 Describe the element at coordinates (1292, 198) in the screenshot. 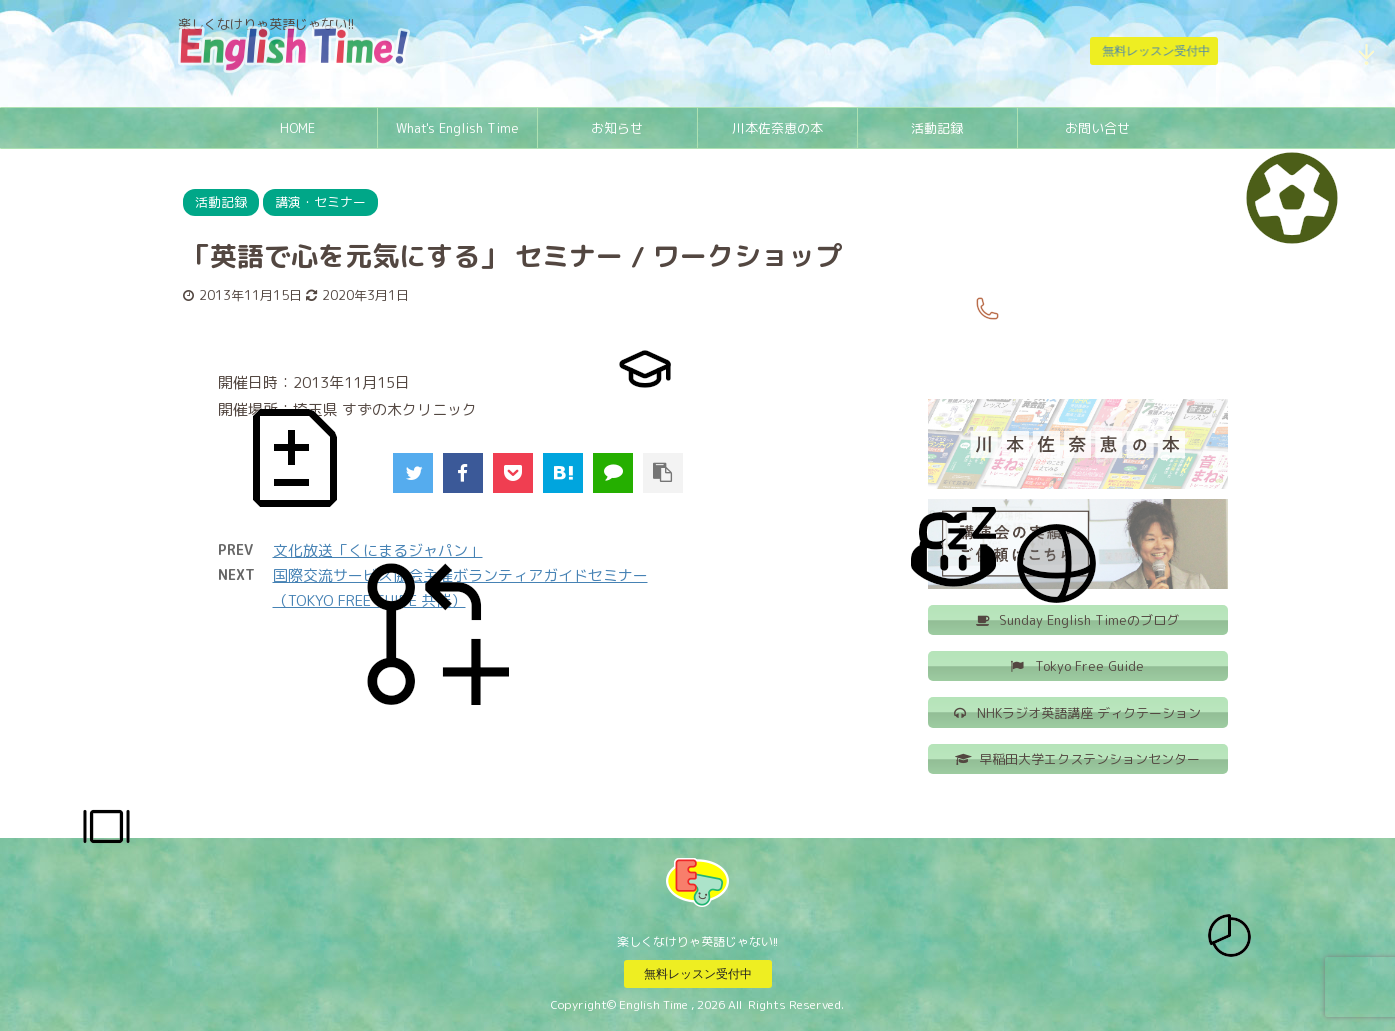

I see `access sports or football-related content` at that location.